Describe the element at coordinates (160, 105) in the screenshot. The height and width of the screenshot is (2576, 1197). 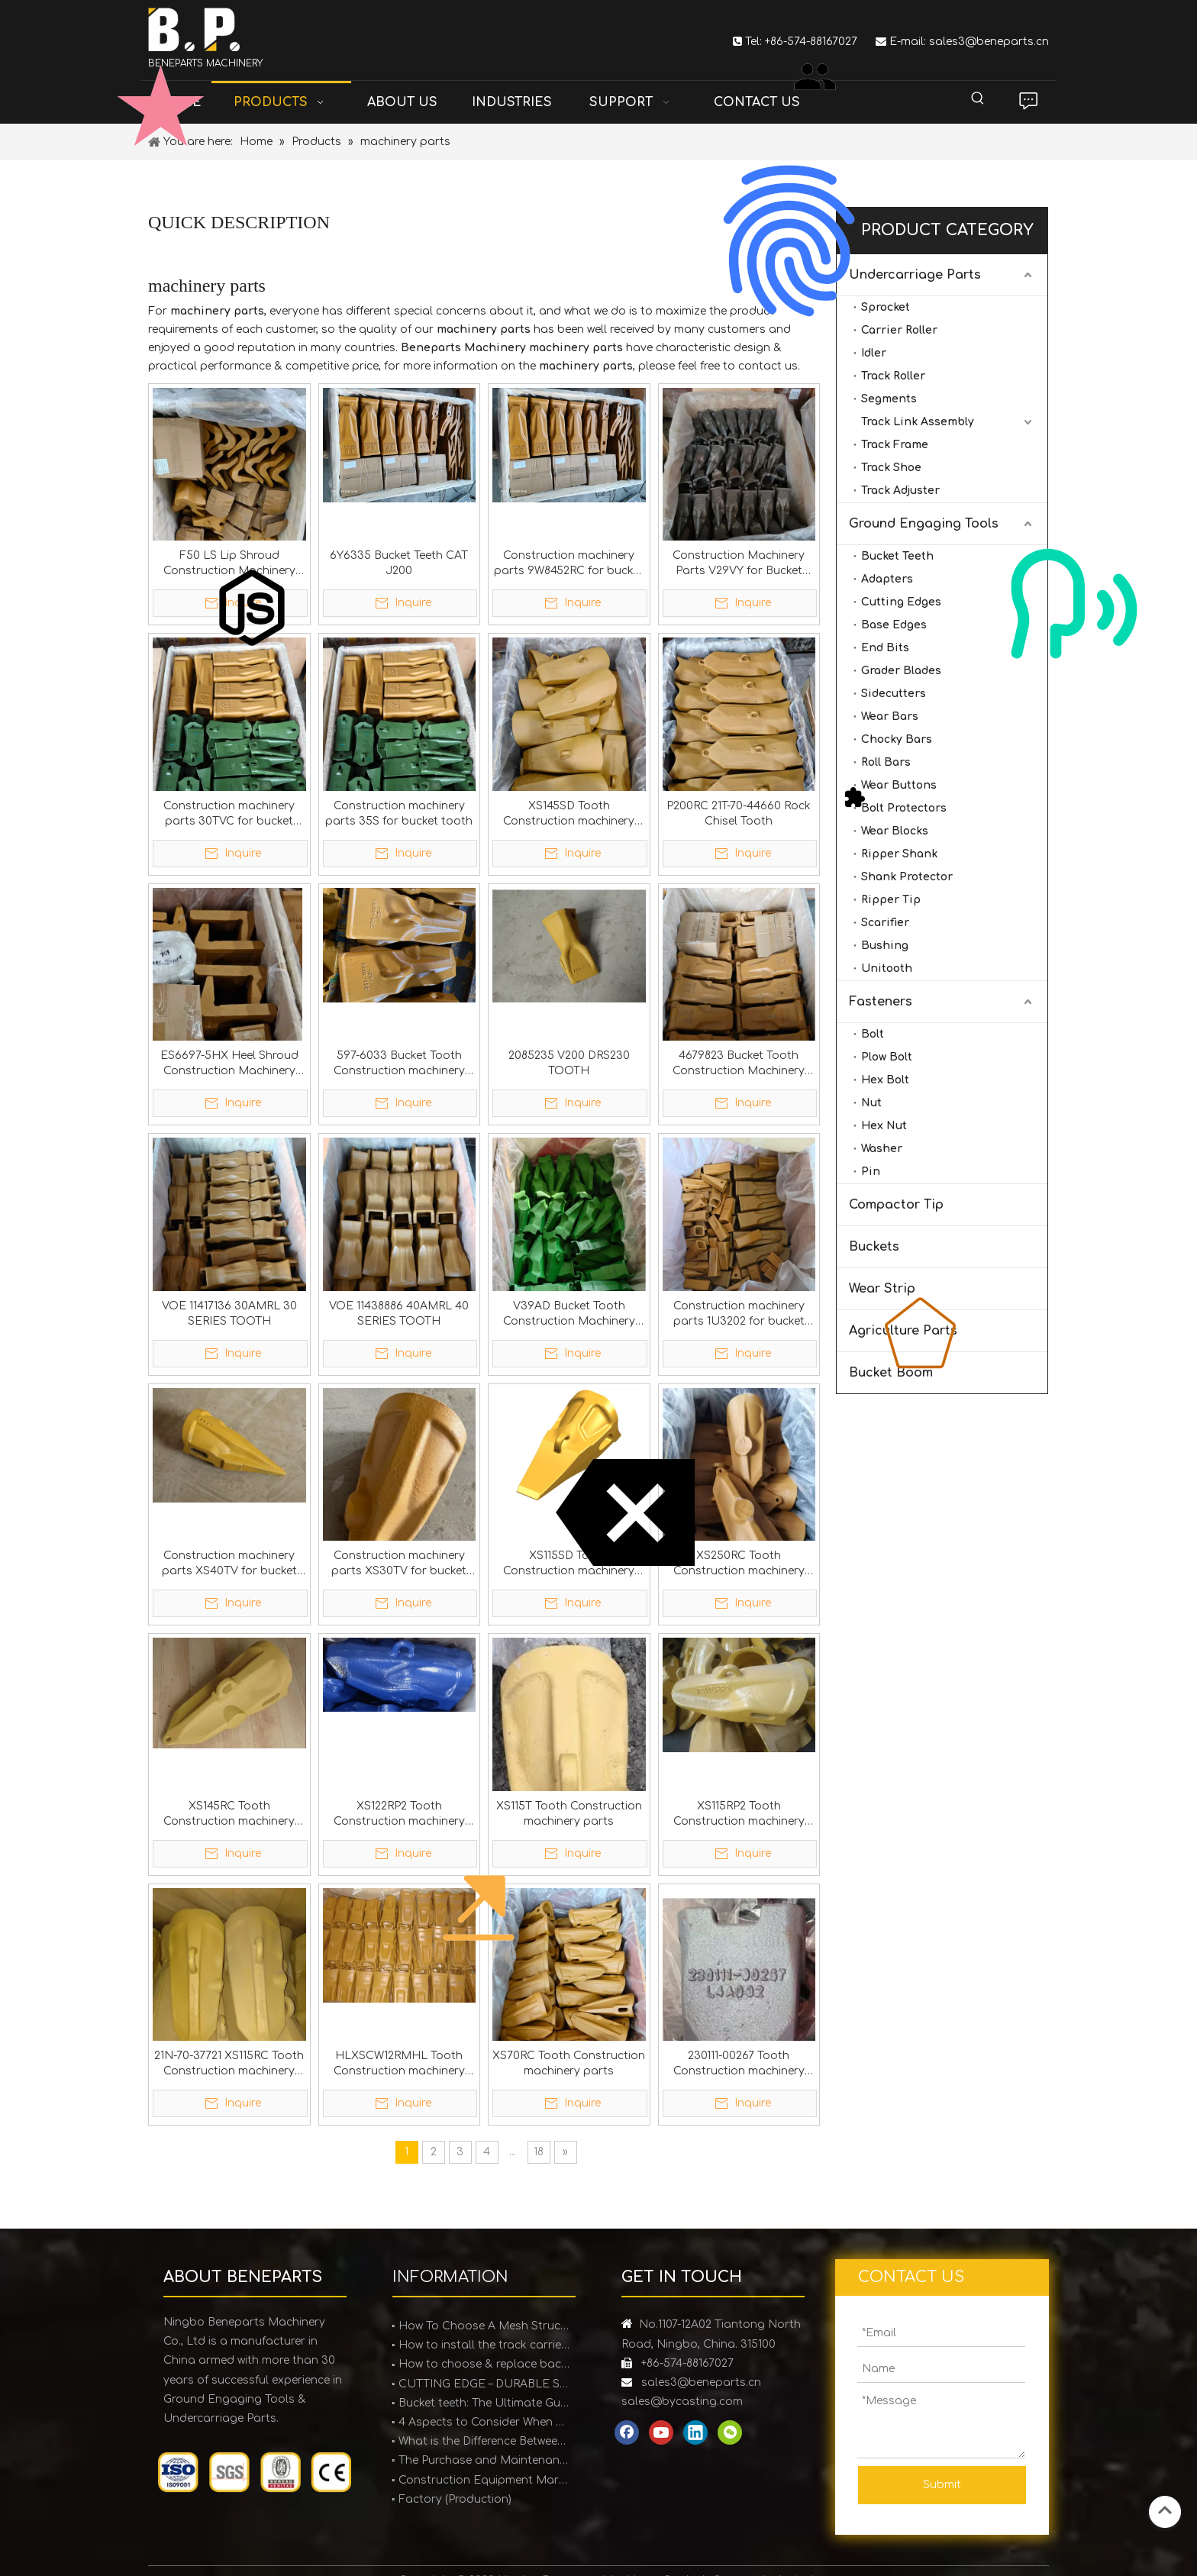
I see `add to favorites` at that location.